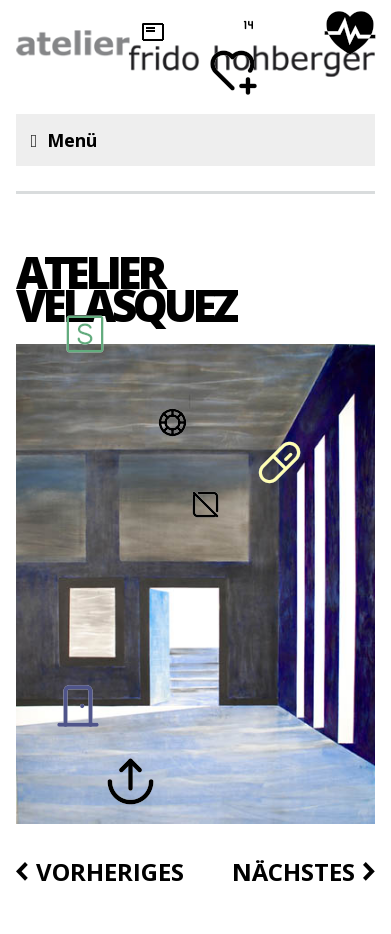 Image resolution: width=391 pixels, height=934 pixels. Describe the element at coordinates (85, 334) in the screenshot. I see `link to stripe payment services` at that location.